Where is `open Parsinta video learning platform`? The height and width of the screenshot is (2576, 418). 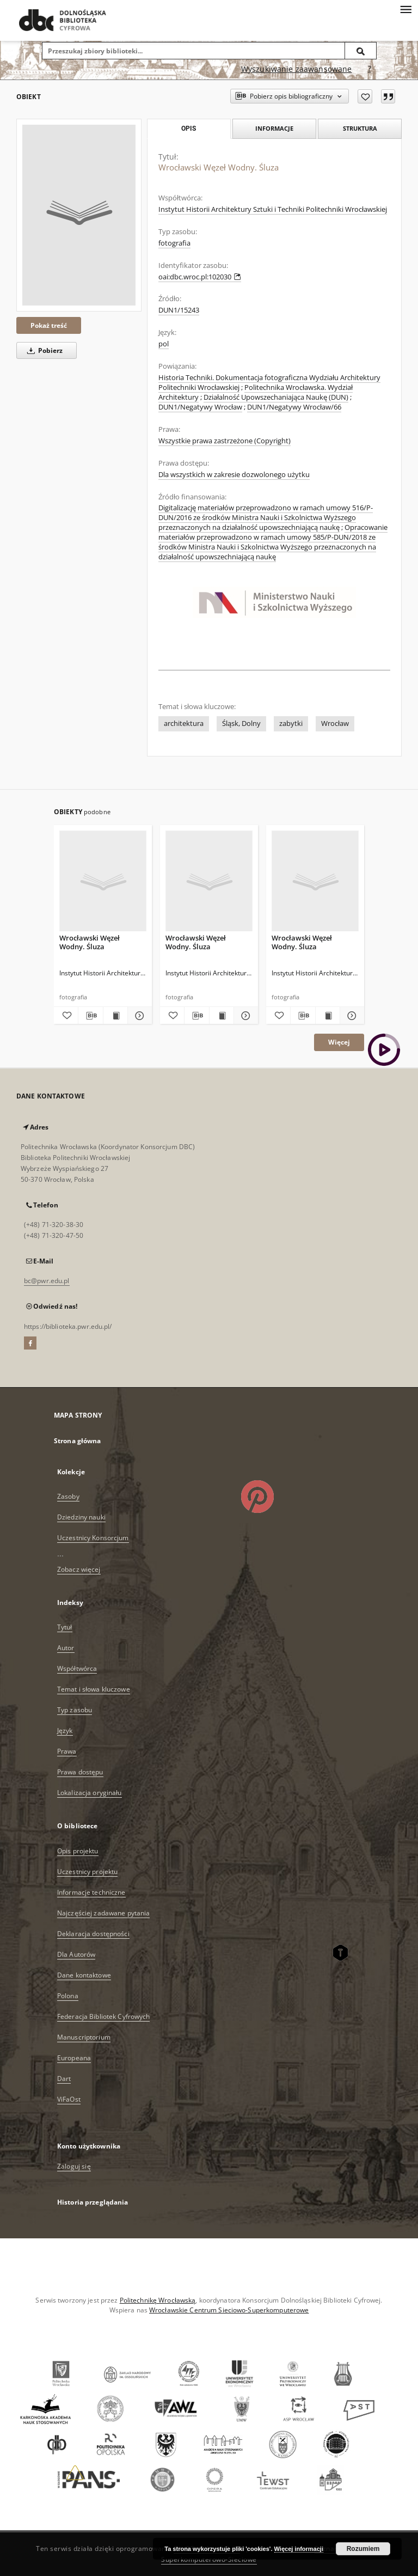 open Parsinta video learning platform is located at coordinates (384, 1049).